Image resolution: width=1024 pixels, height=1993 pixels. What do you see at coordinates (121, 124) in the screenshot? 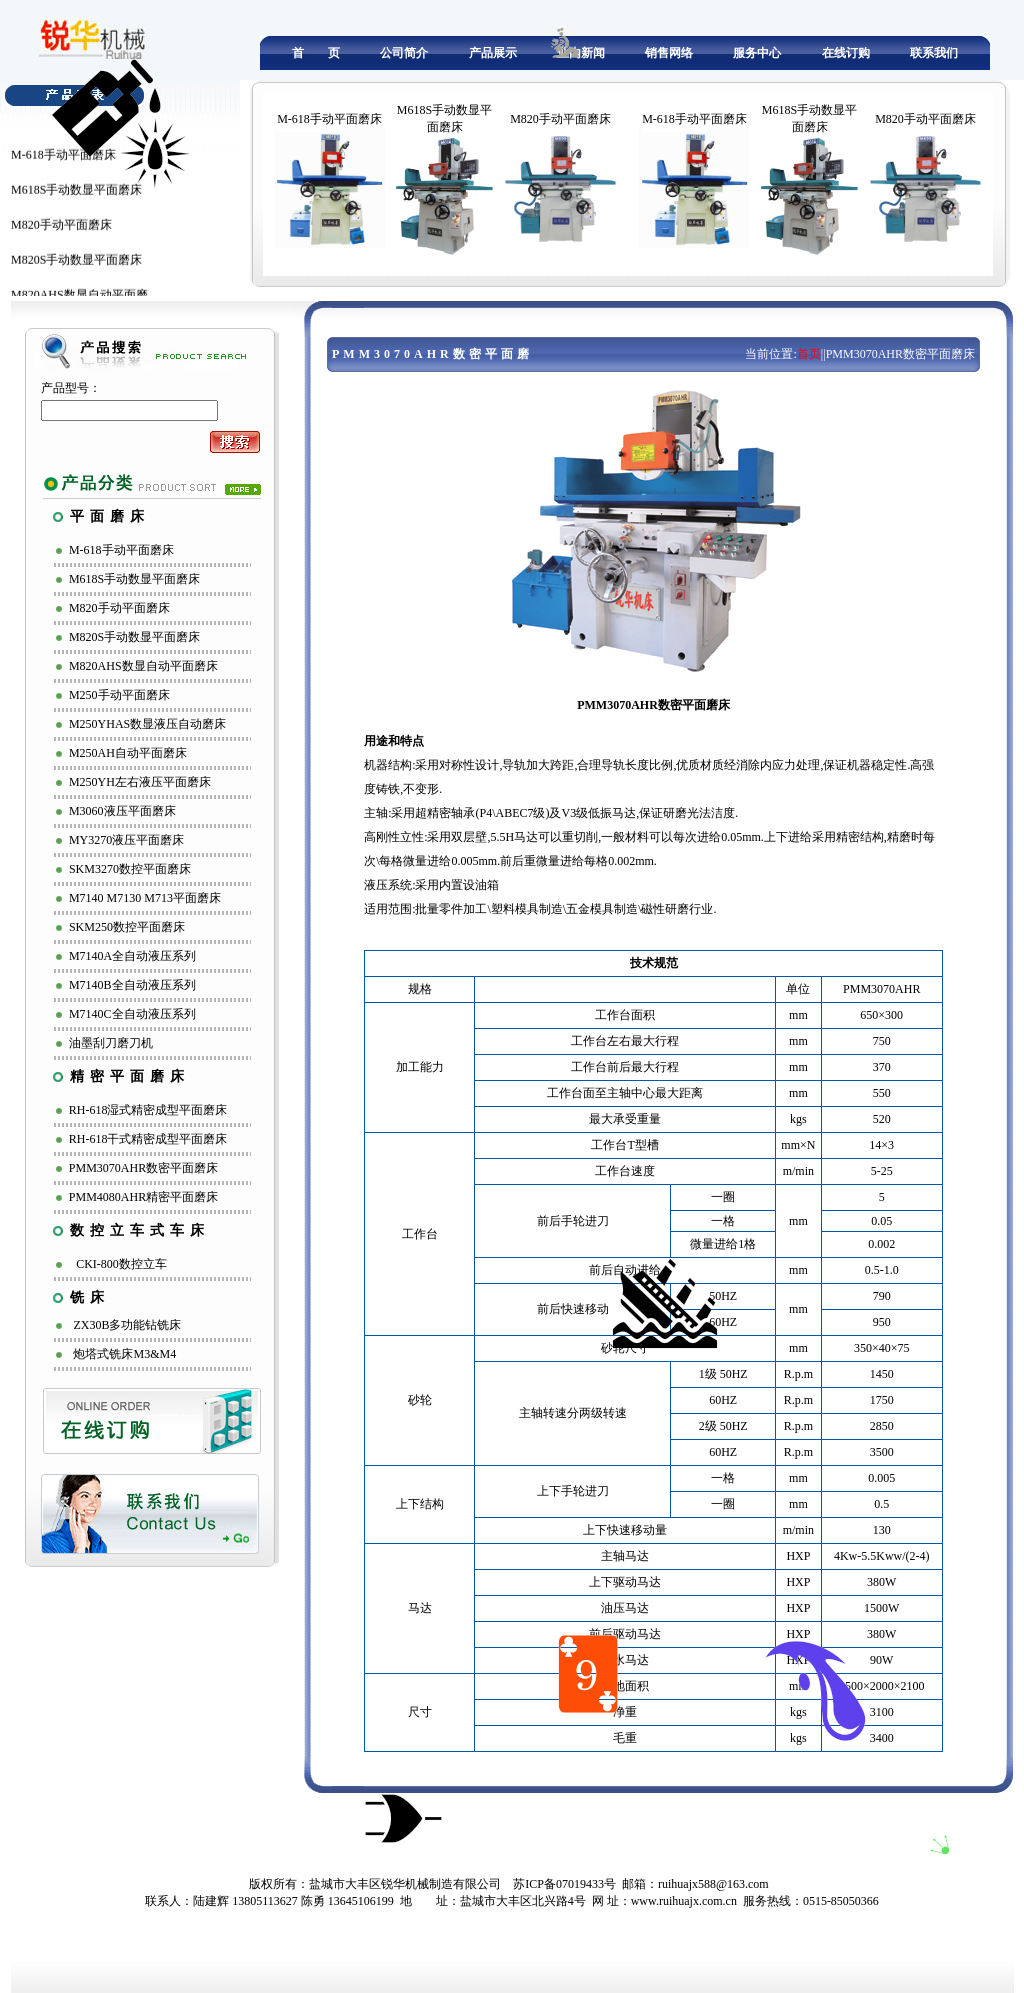
I see `use holy water item in game` at bounding box center [121, 124].